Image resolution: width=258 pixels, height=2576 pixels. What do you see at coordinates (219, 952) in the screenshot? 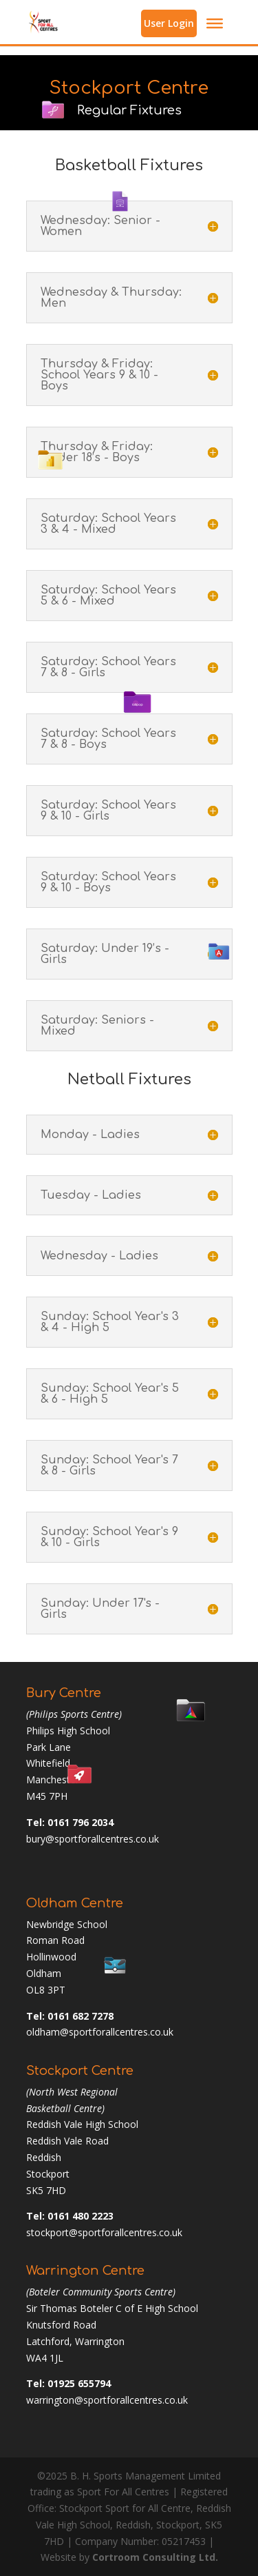
I see `open folder containing Angular project files` at bounding box center [219, 952].